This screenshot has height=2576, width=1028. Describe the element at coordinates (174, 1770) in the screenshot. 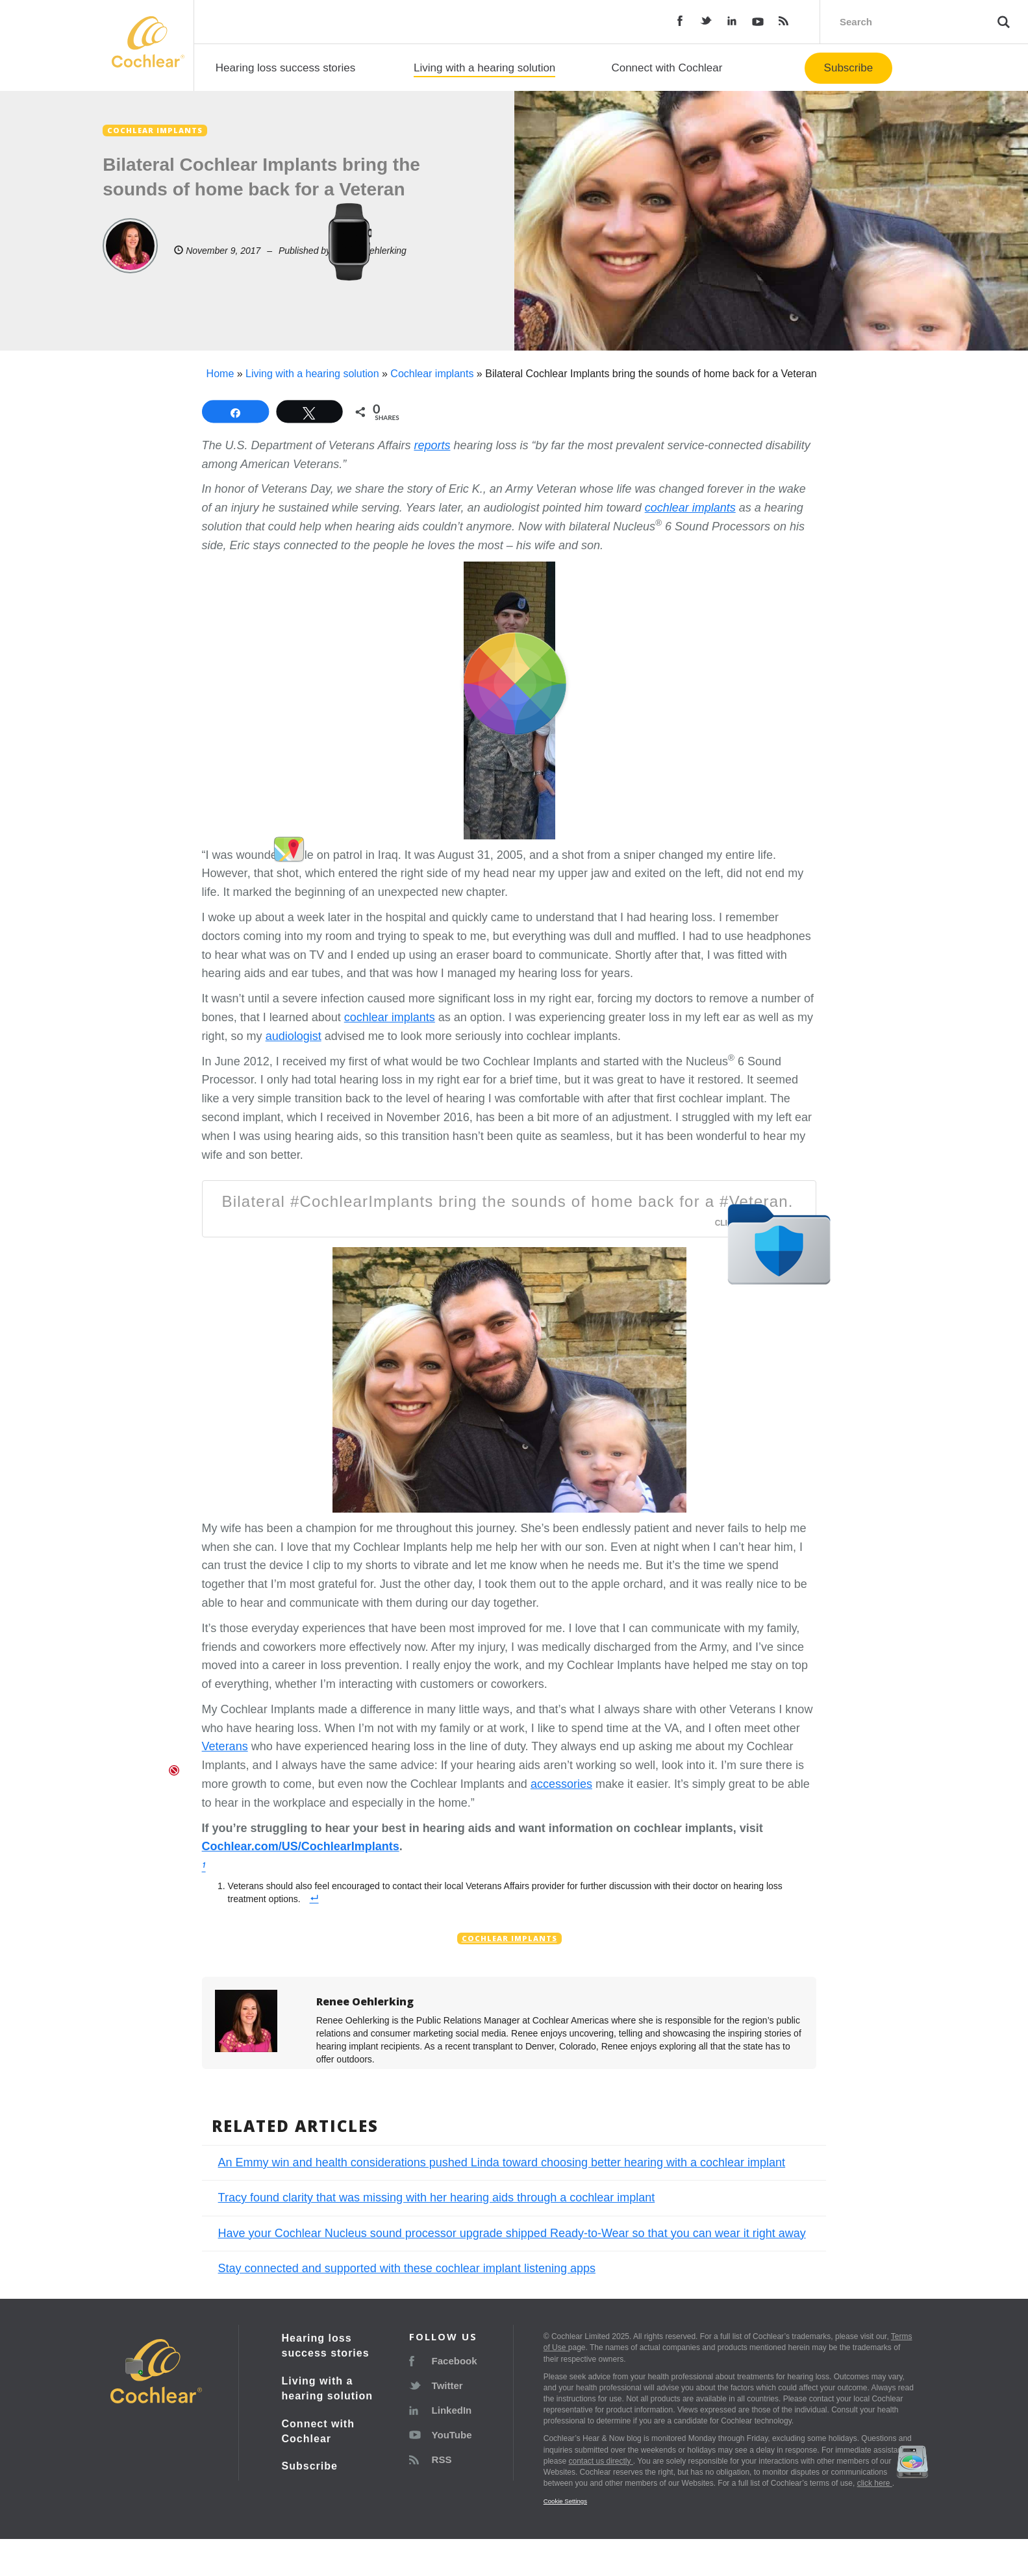

I see `delete or remove selected item` at that location.